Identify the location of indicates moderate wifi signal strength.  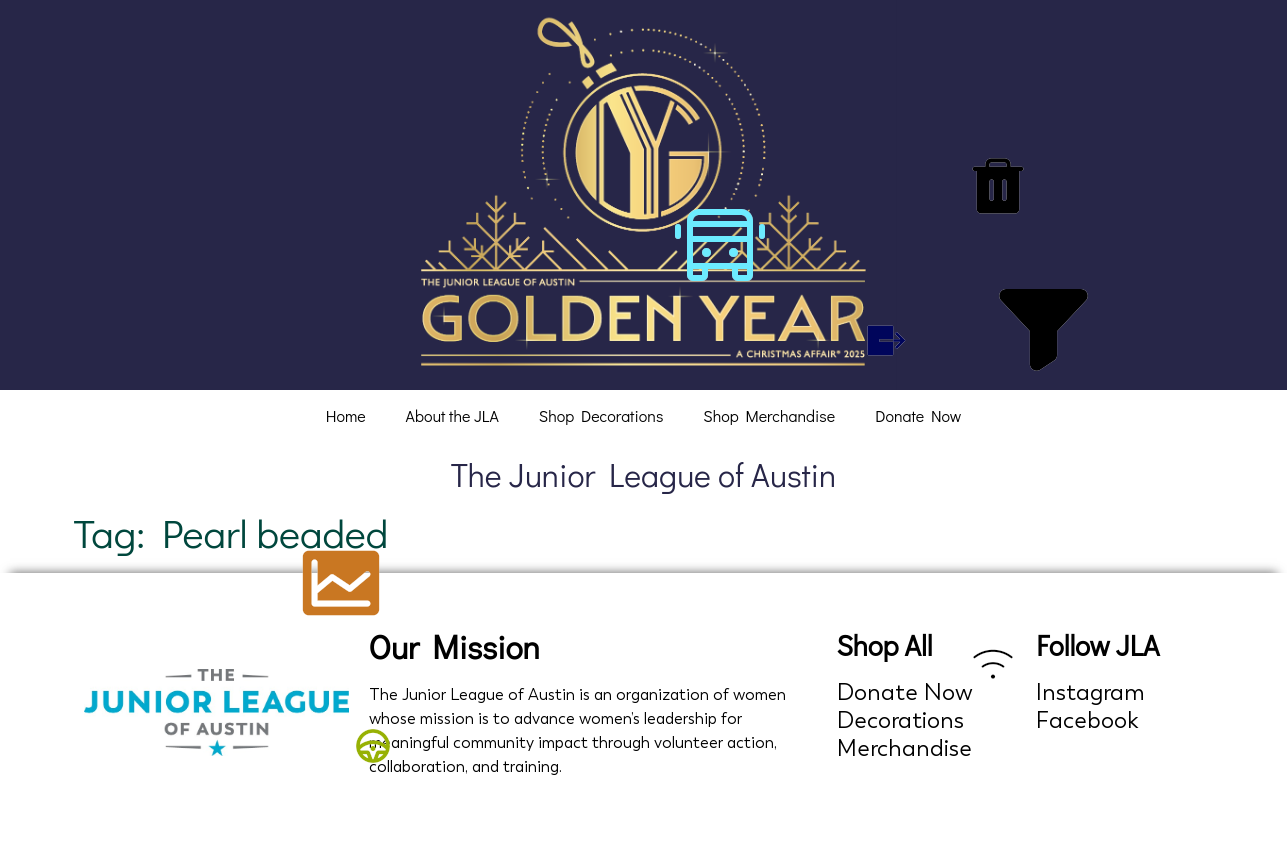
(993, 657).